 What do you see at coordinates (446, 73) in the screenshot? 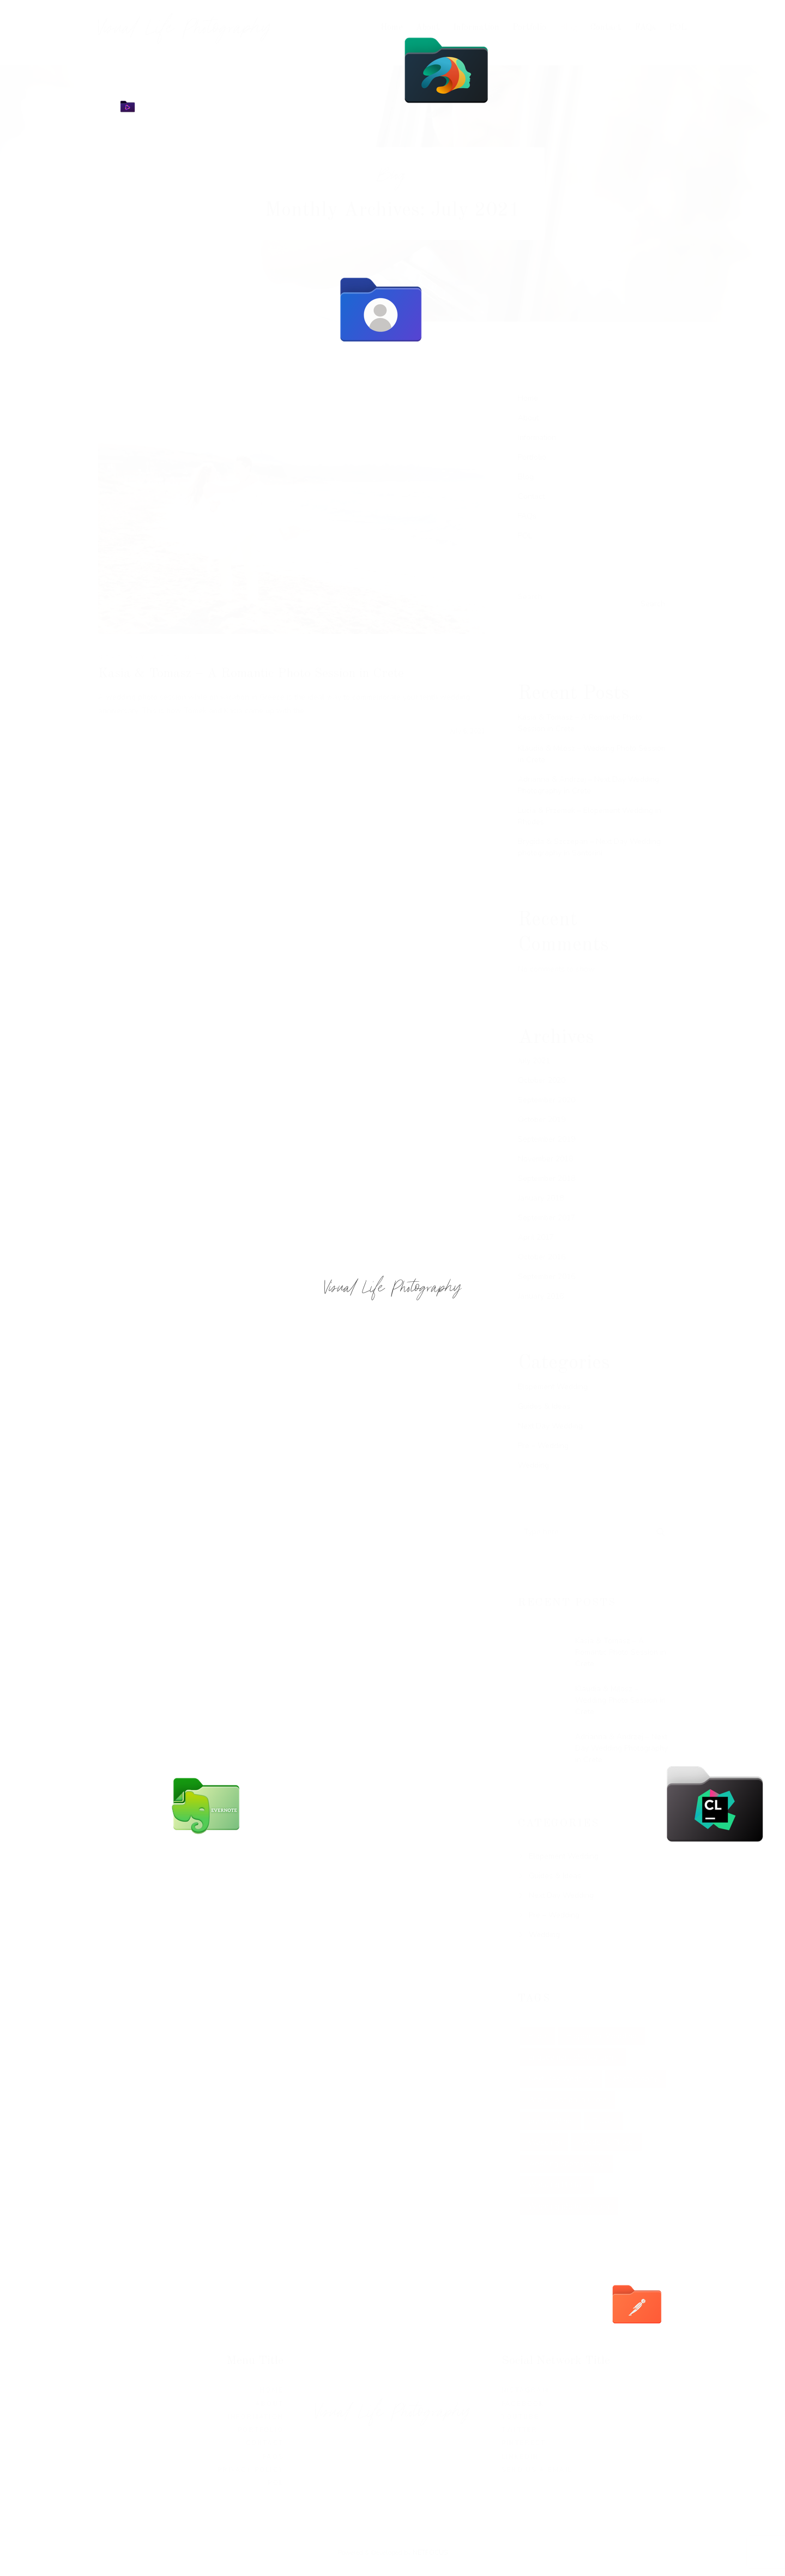
I see `open daz 3d project files folder` at bounding box center [446, 73].